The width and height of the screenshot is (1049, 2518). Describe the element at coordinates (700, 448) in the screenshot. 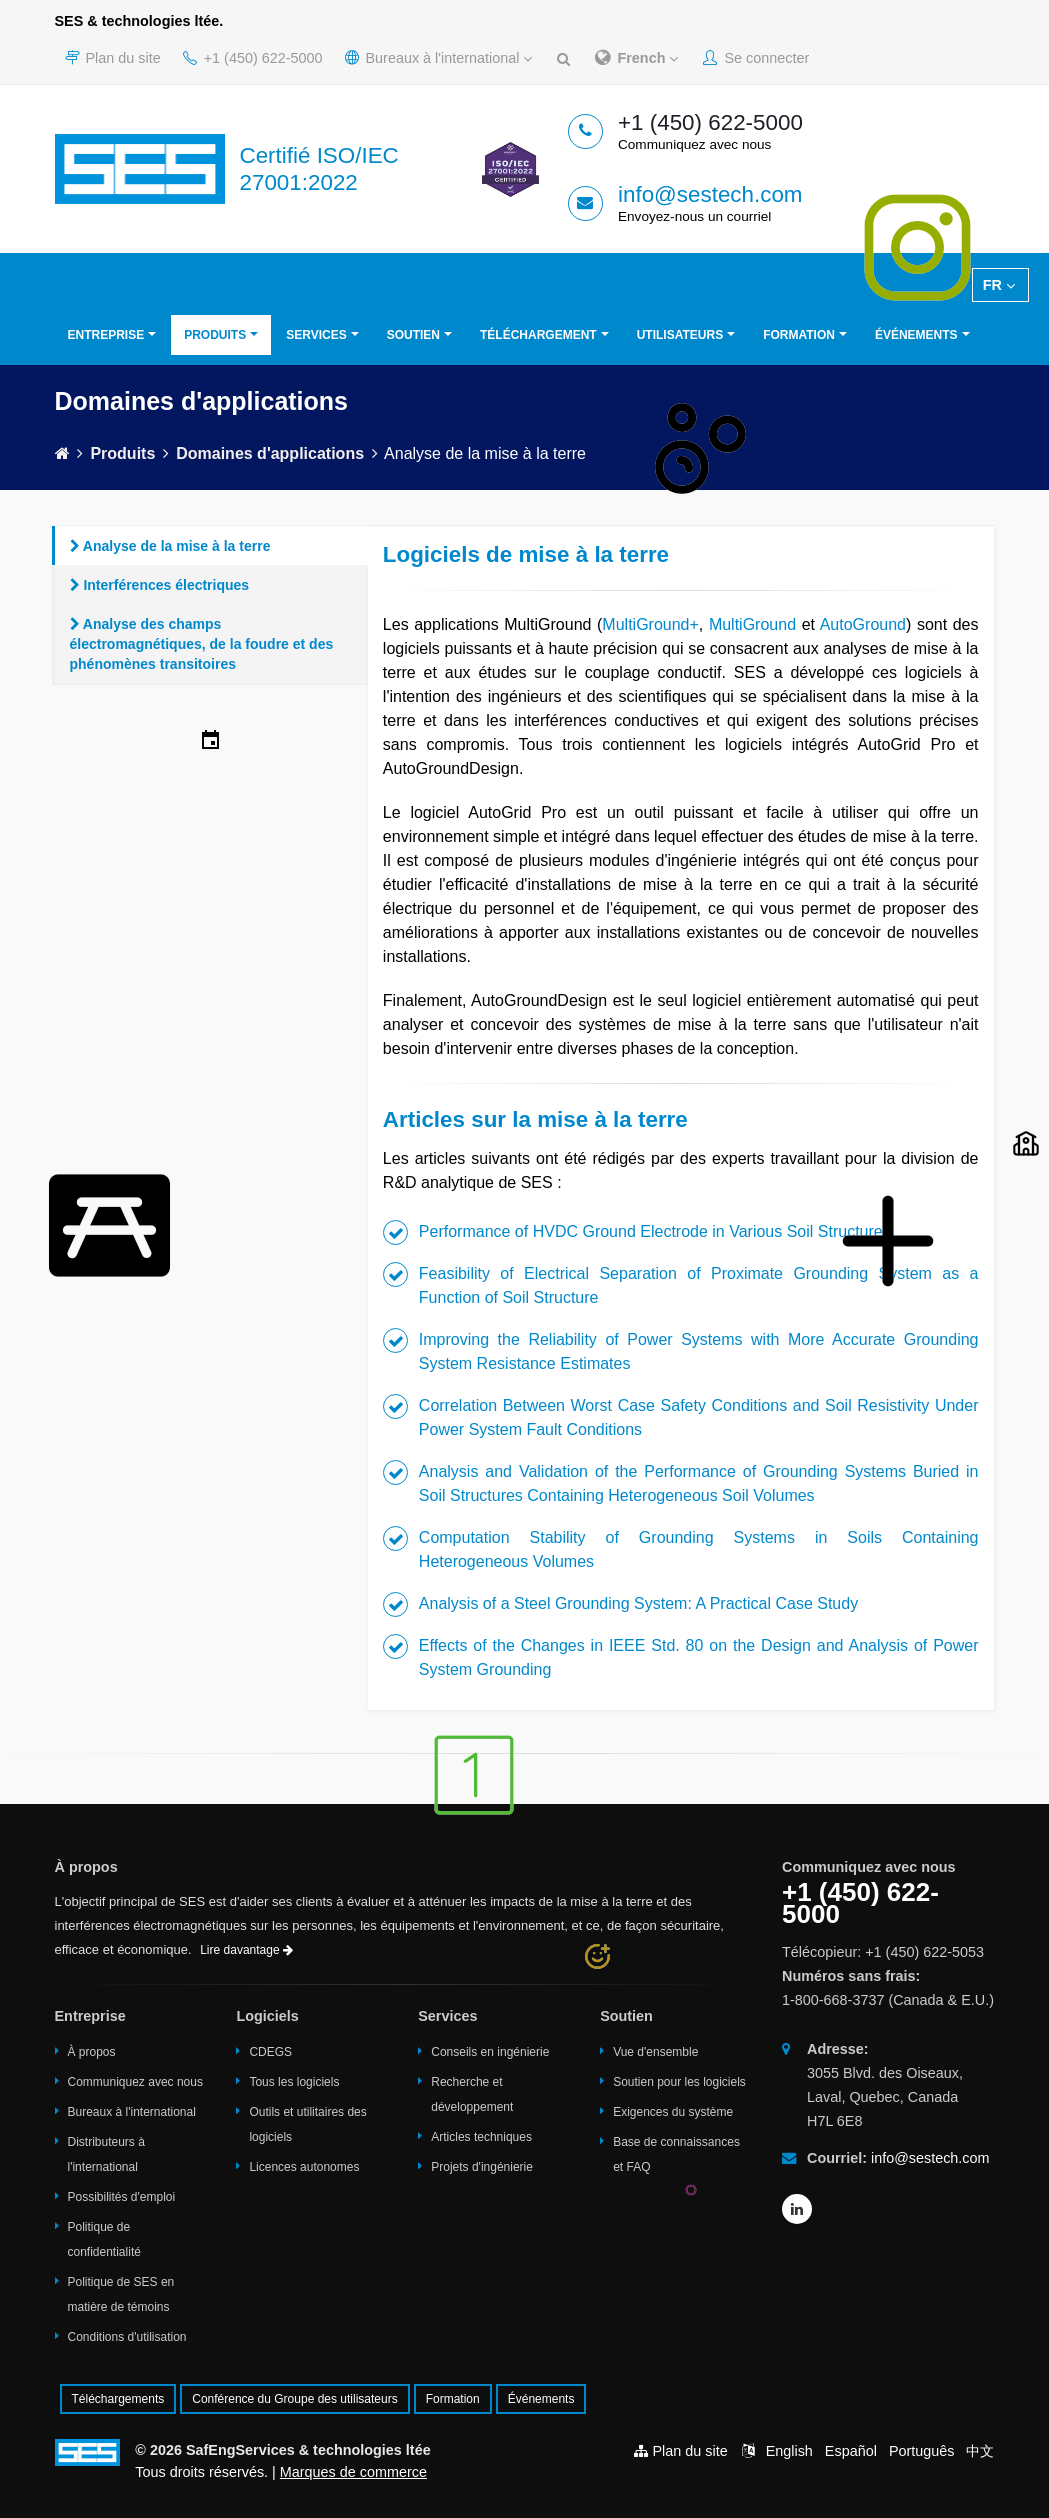

I see `open chat or messaging` at that location.